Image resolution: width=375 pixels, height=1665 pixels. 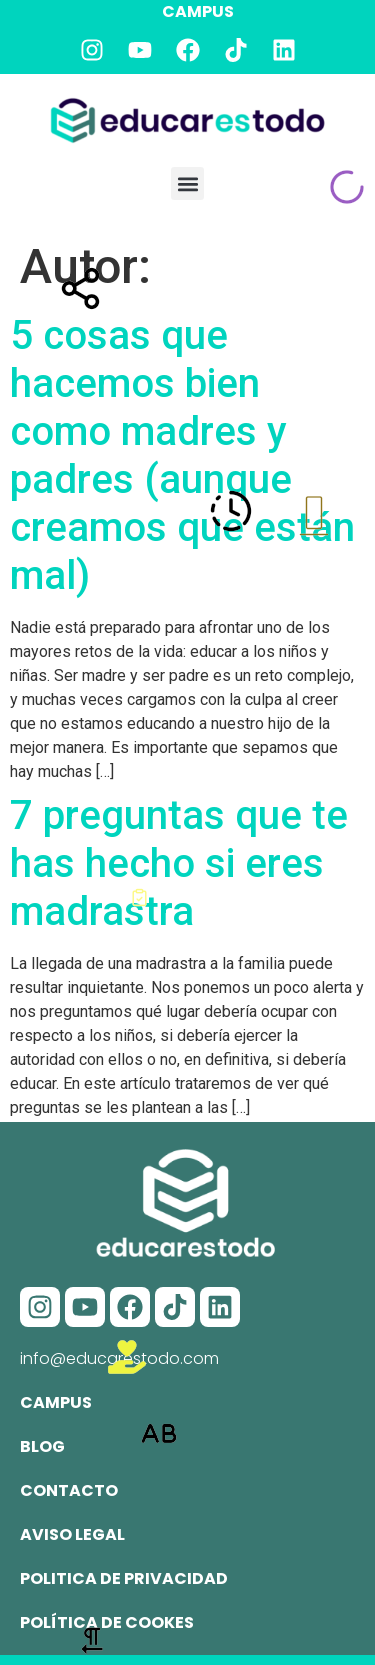 What do you see at coordinates (347, 187) in the screenshot?
I see `loading content in progress` at bounding box center [347, 187].